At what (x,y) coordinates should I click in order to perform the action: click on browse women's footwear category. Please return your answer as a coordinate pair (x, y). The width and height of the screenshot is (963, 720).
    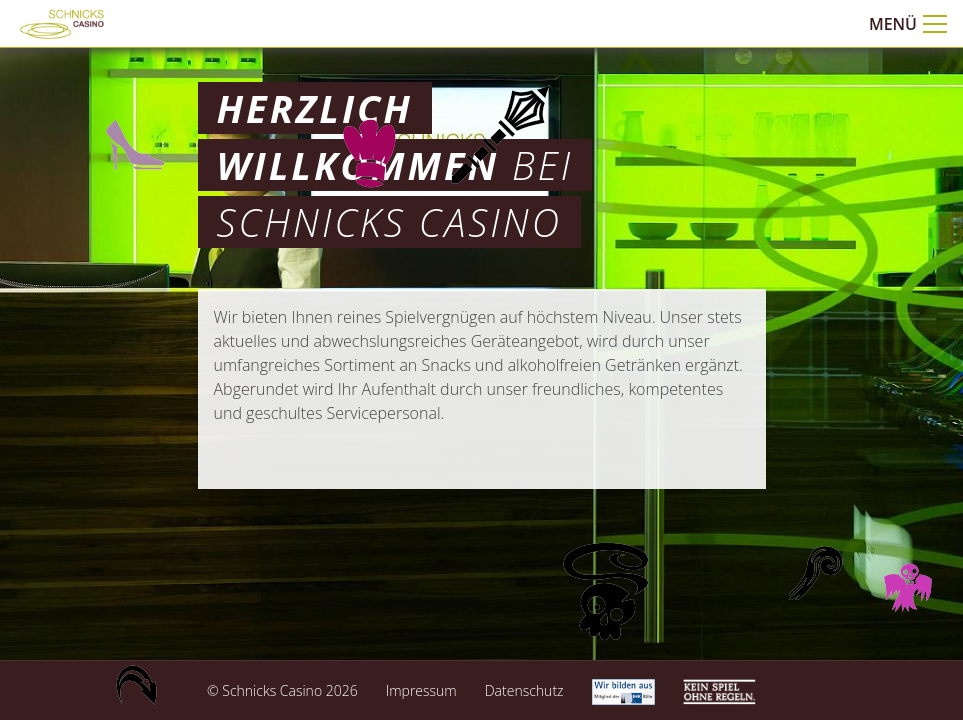
    Looking at the image, I should click on (135, 144).